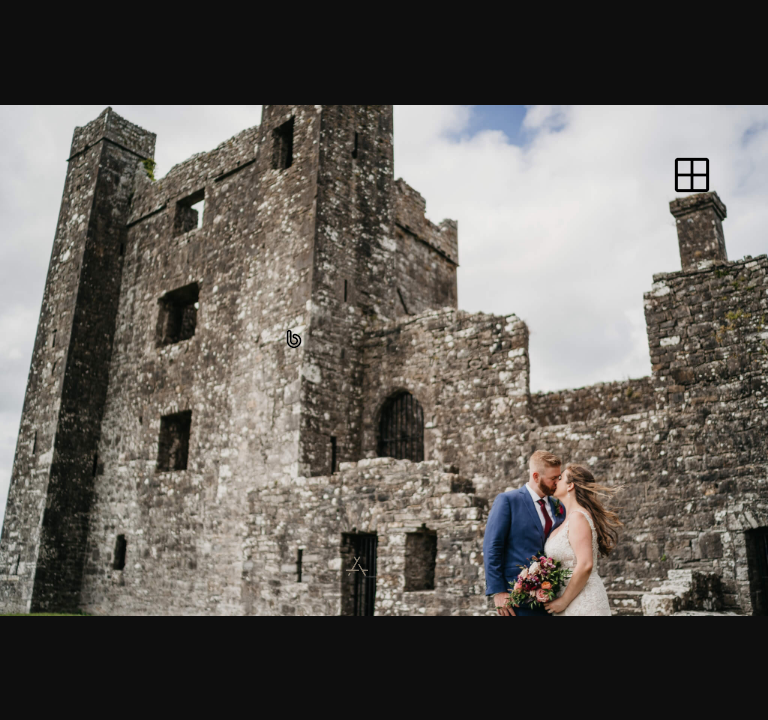 This screenshot has width=768, height=720. What do you see at coordinates (692, 175) in the screenshot?
I see `view items in grid layout` at bounding box center [692, 175].